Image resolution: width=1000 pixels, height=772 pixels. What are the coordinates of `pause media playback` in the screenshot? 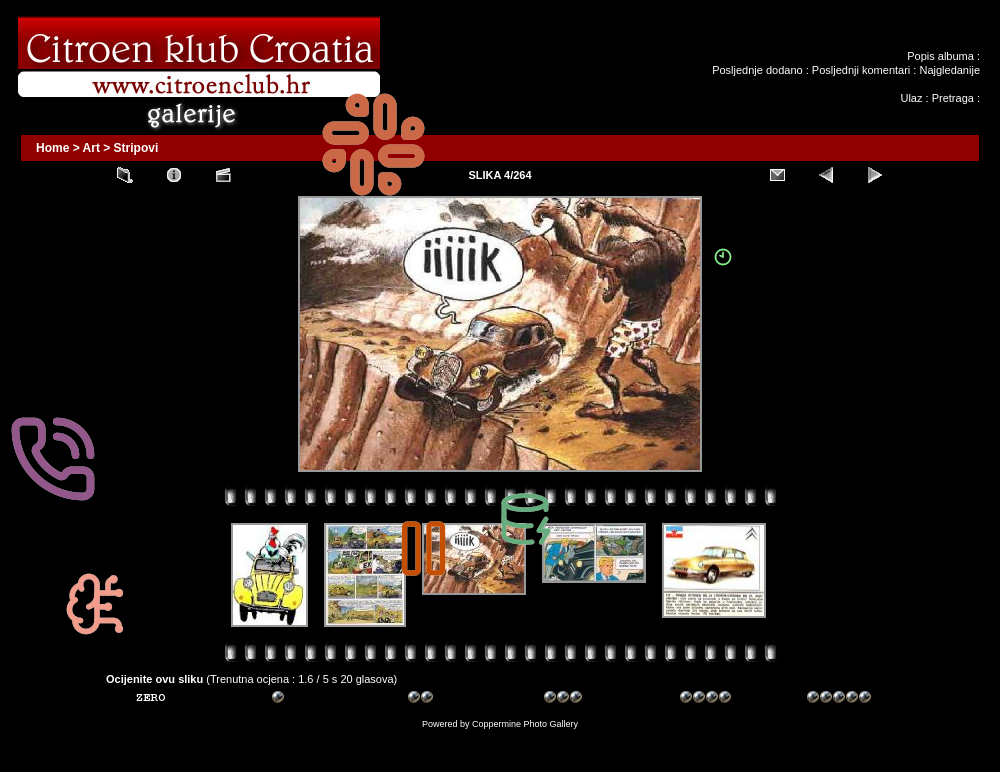 It's located at (423, 548).